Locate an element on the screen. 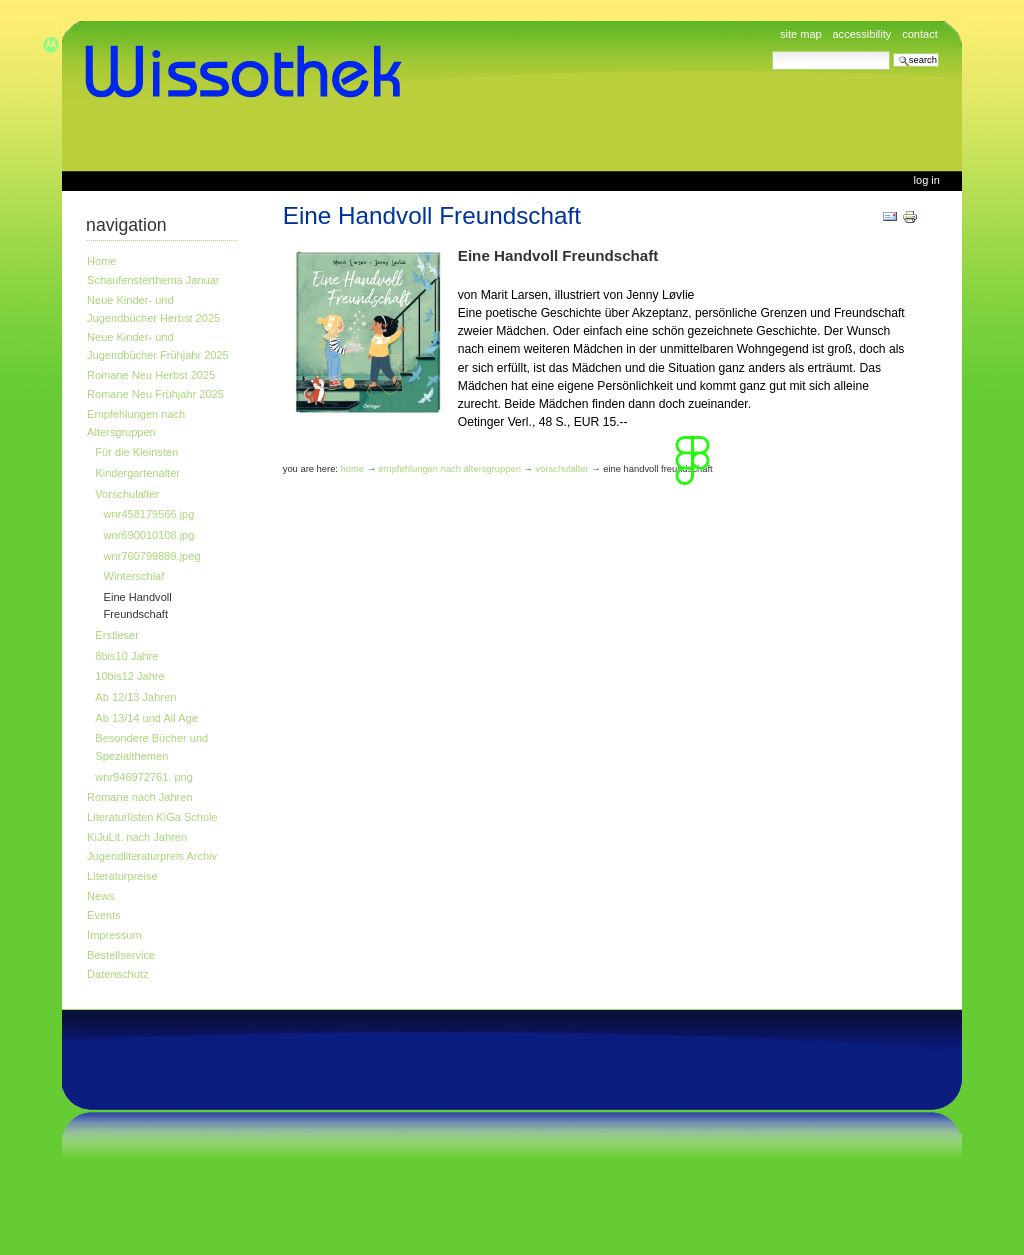 The image size is (1024, 1255). Motorola brand logo is located at coordinates (51, 45).